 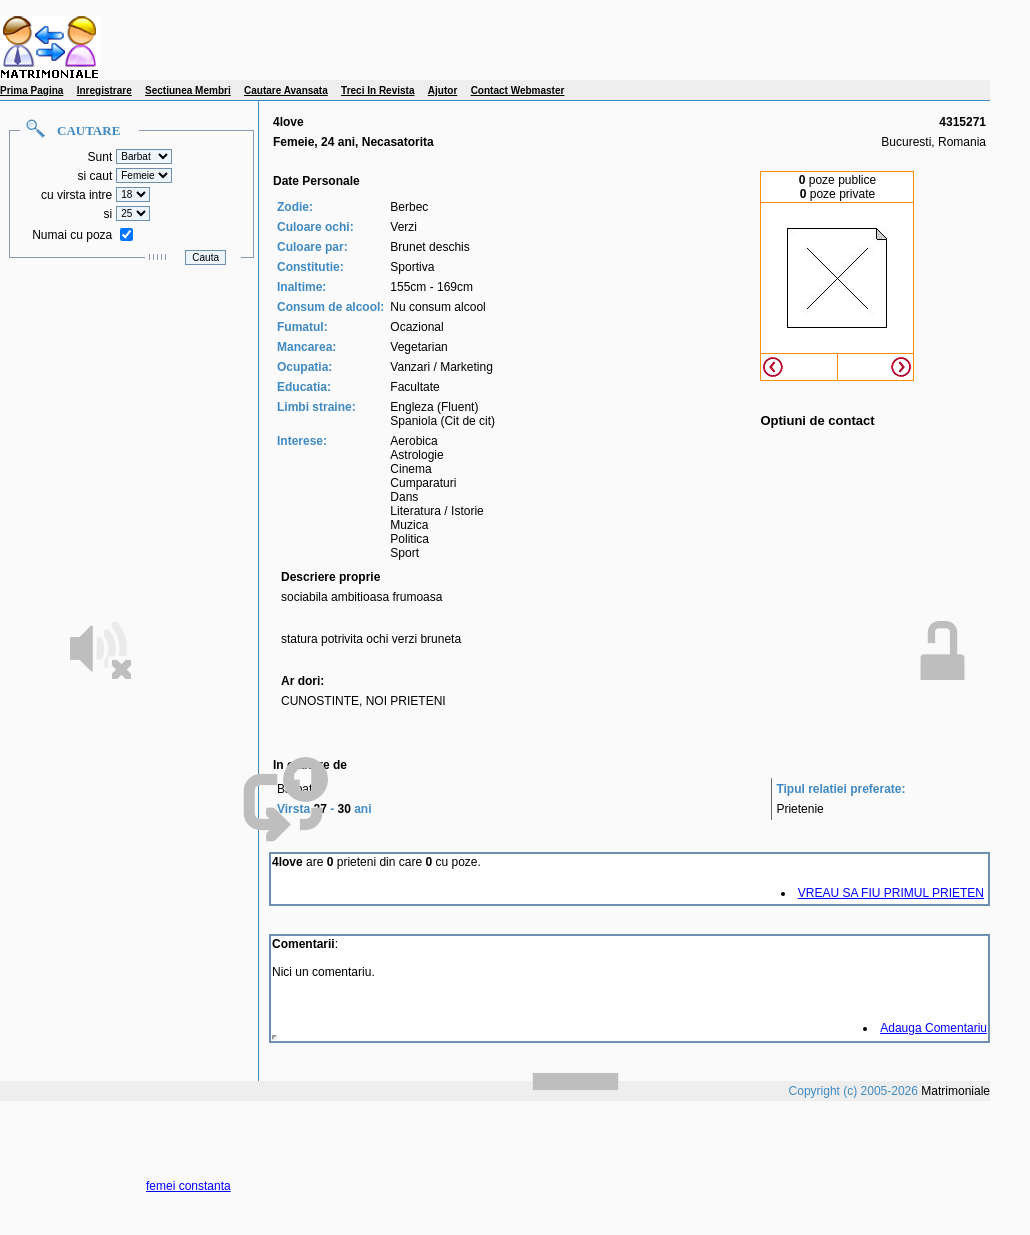 I want to click on repeat current song in playlist, so click(x=283, y=802).